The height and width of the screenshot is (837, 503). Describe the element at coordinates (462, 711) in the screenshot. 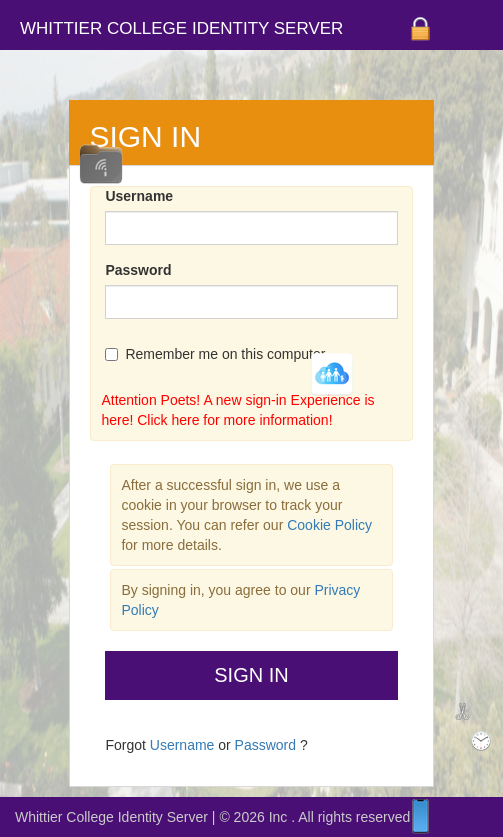

I see `cut selected content to clipboard` at that location.